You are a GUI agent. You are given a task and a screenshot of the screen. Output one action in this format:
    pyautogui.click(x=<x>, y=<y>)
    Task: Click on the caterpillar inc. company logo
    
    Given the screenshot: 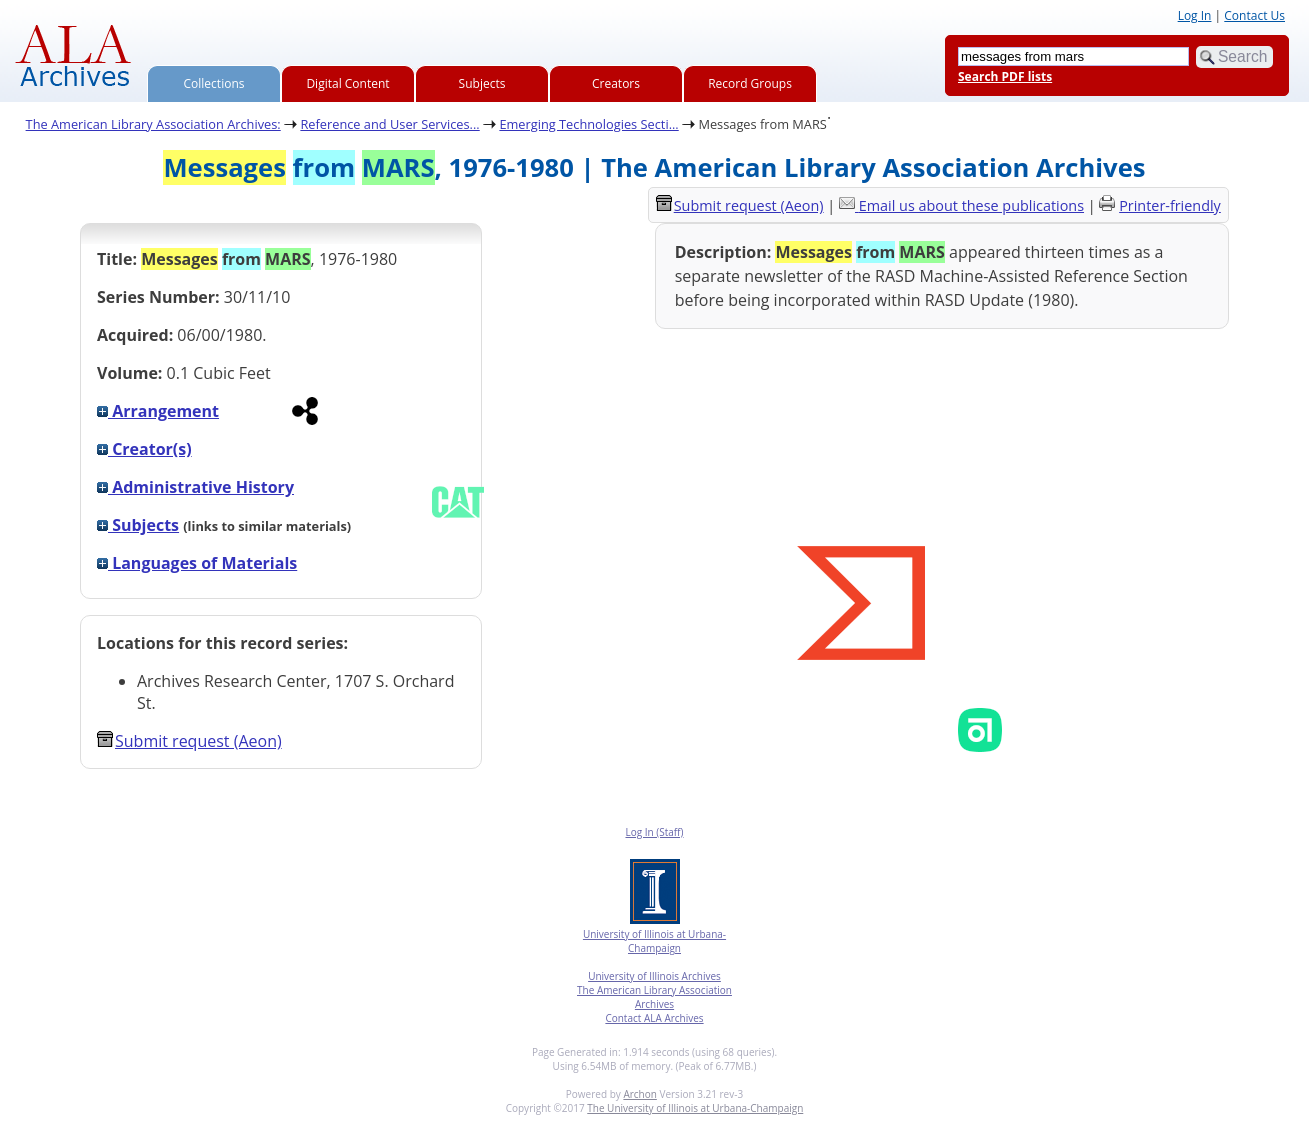 What is the action you would take?
    pyautogui.click(x=458, y=502)
    